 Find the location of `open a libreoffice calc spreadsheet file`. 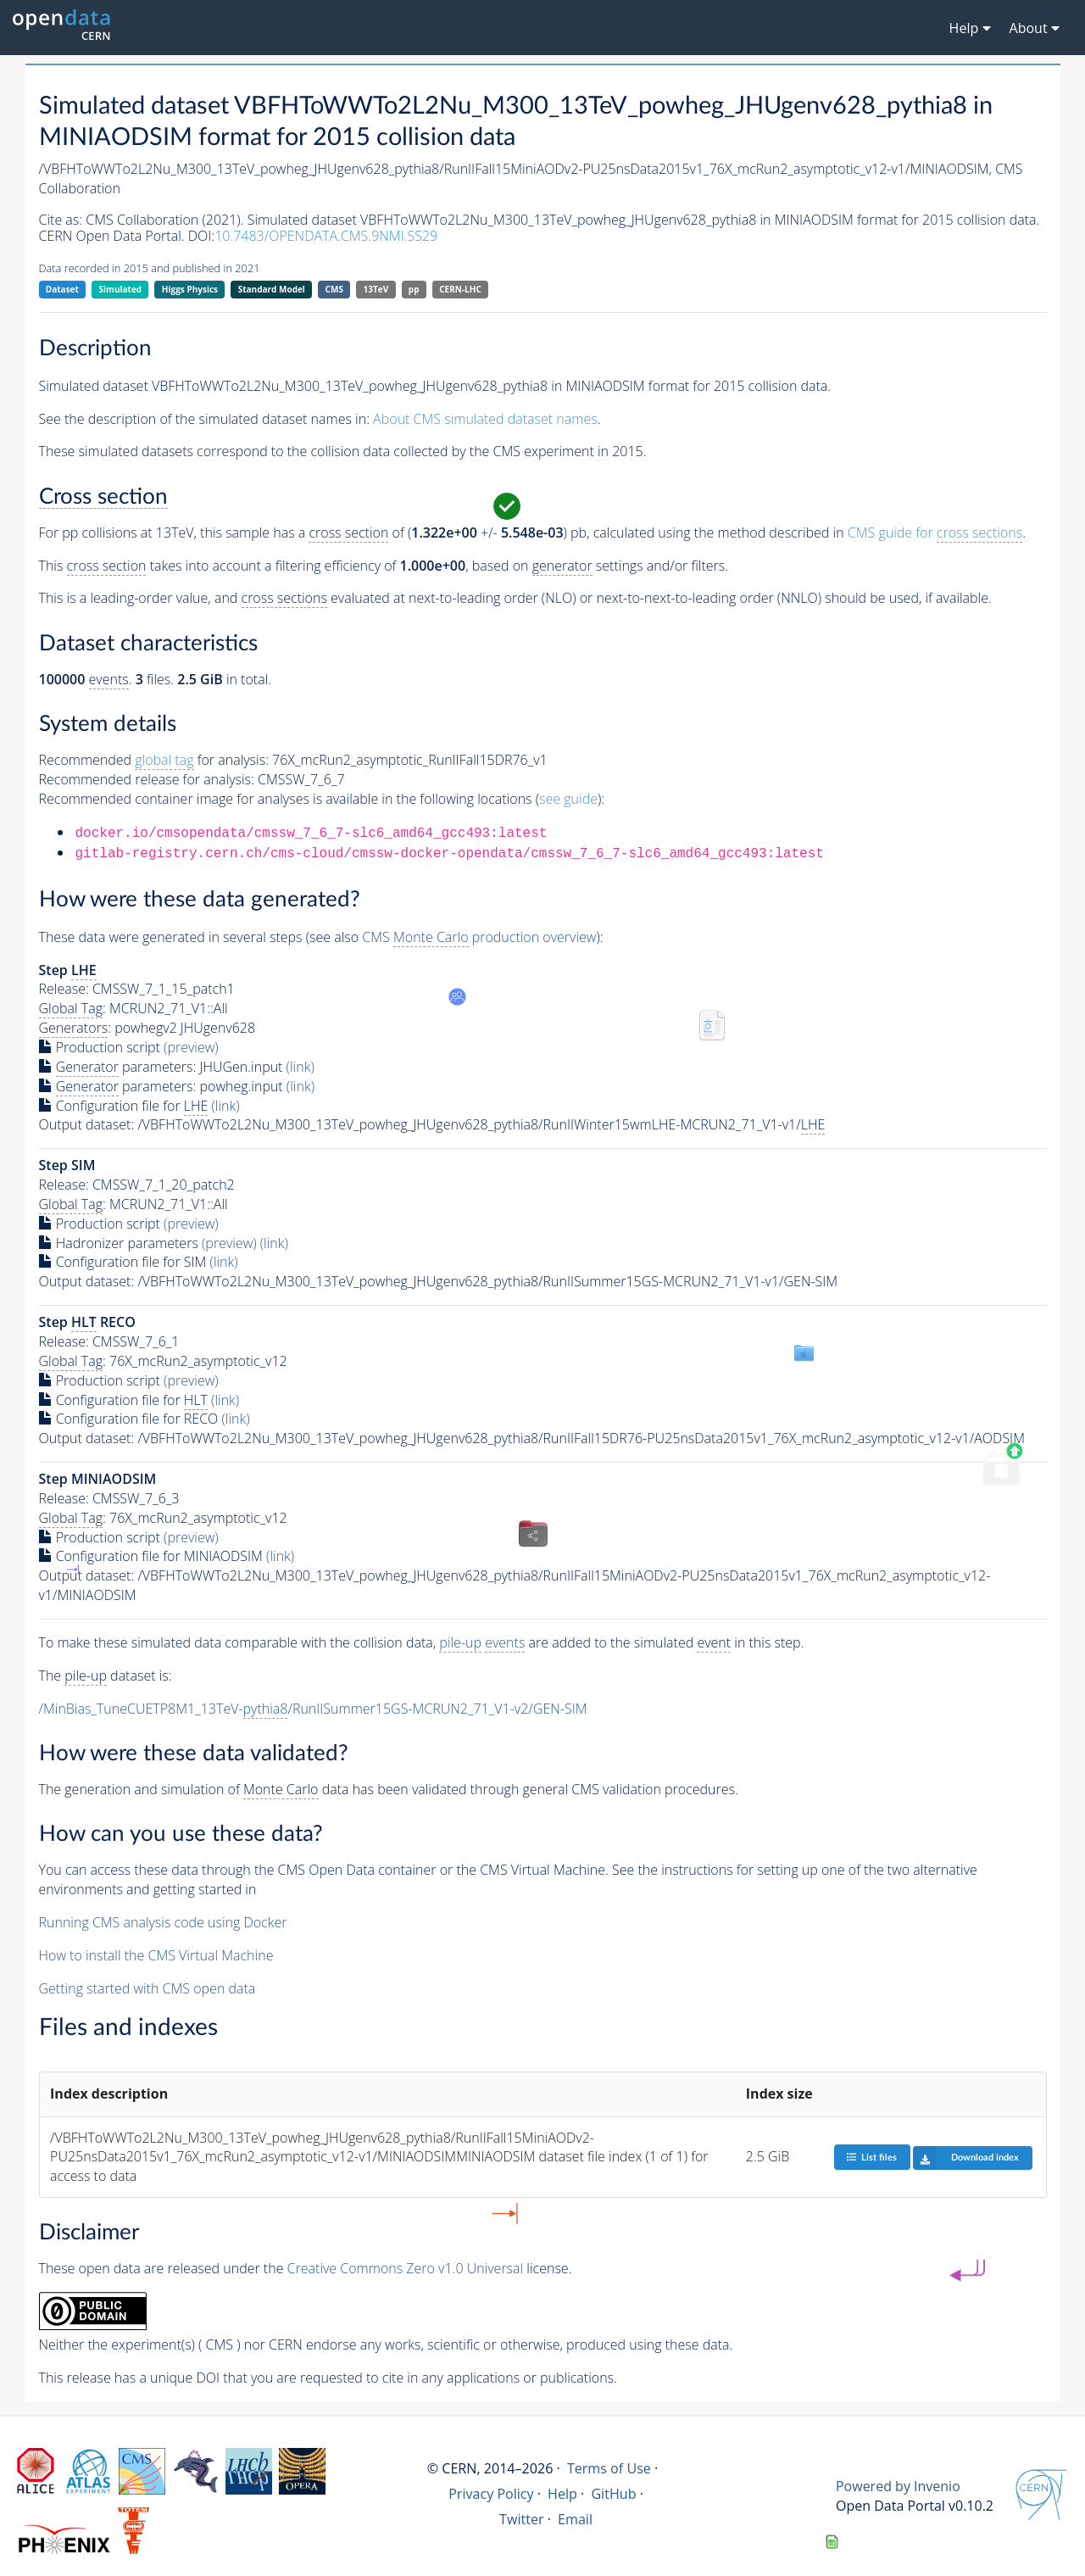

open a libreoffice calc spreadsheet file is located at coordinates (832, 2541).